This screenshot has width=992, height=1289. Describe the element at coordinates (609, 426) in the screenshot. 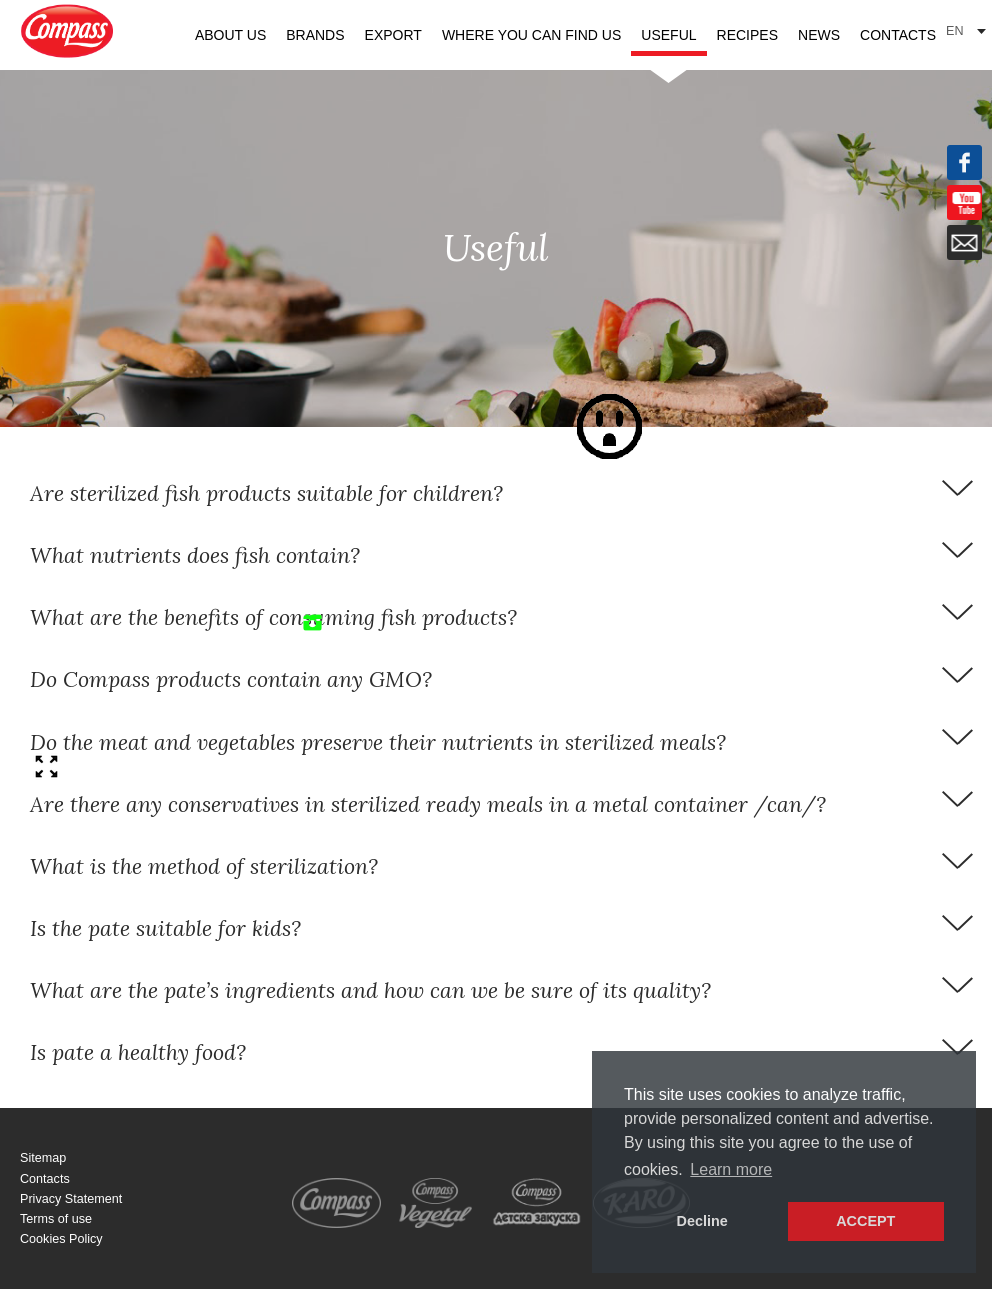

I see `electrical outlet or power socket indicator` at that location.